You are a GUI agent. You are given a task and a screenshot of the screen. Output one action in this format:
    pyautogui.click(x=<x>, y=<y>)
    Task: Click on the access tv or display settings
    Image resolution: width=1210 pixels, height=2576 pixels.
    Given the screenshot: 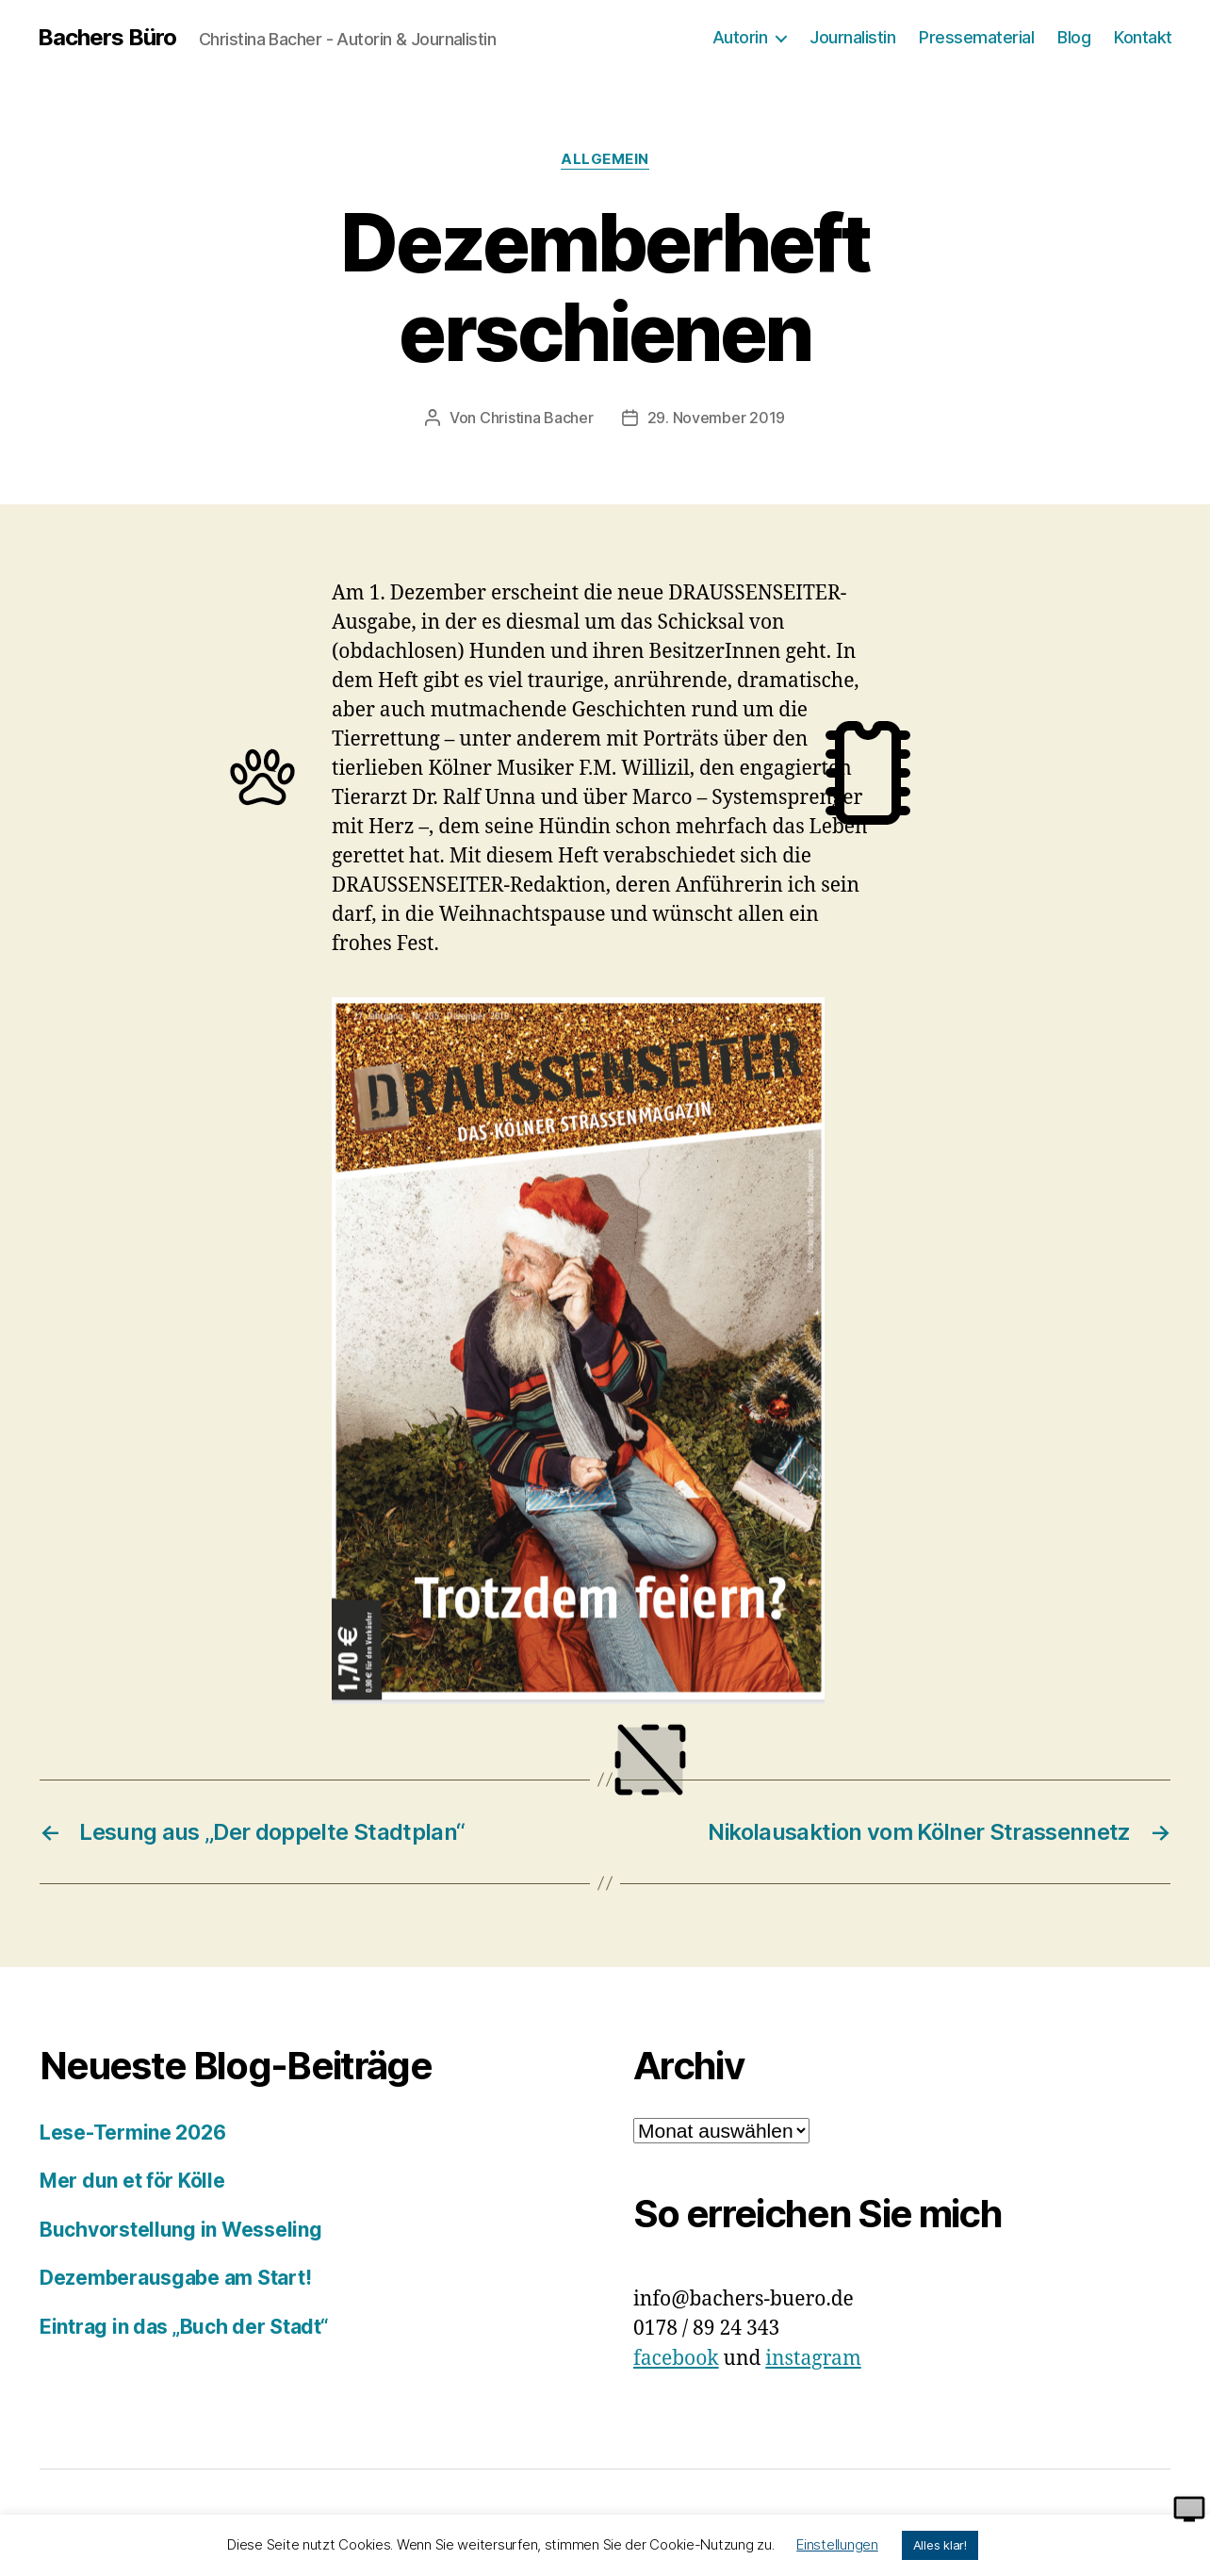 What is the action you would take?
    pyautogui.click(x=1189, y=2509)
    